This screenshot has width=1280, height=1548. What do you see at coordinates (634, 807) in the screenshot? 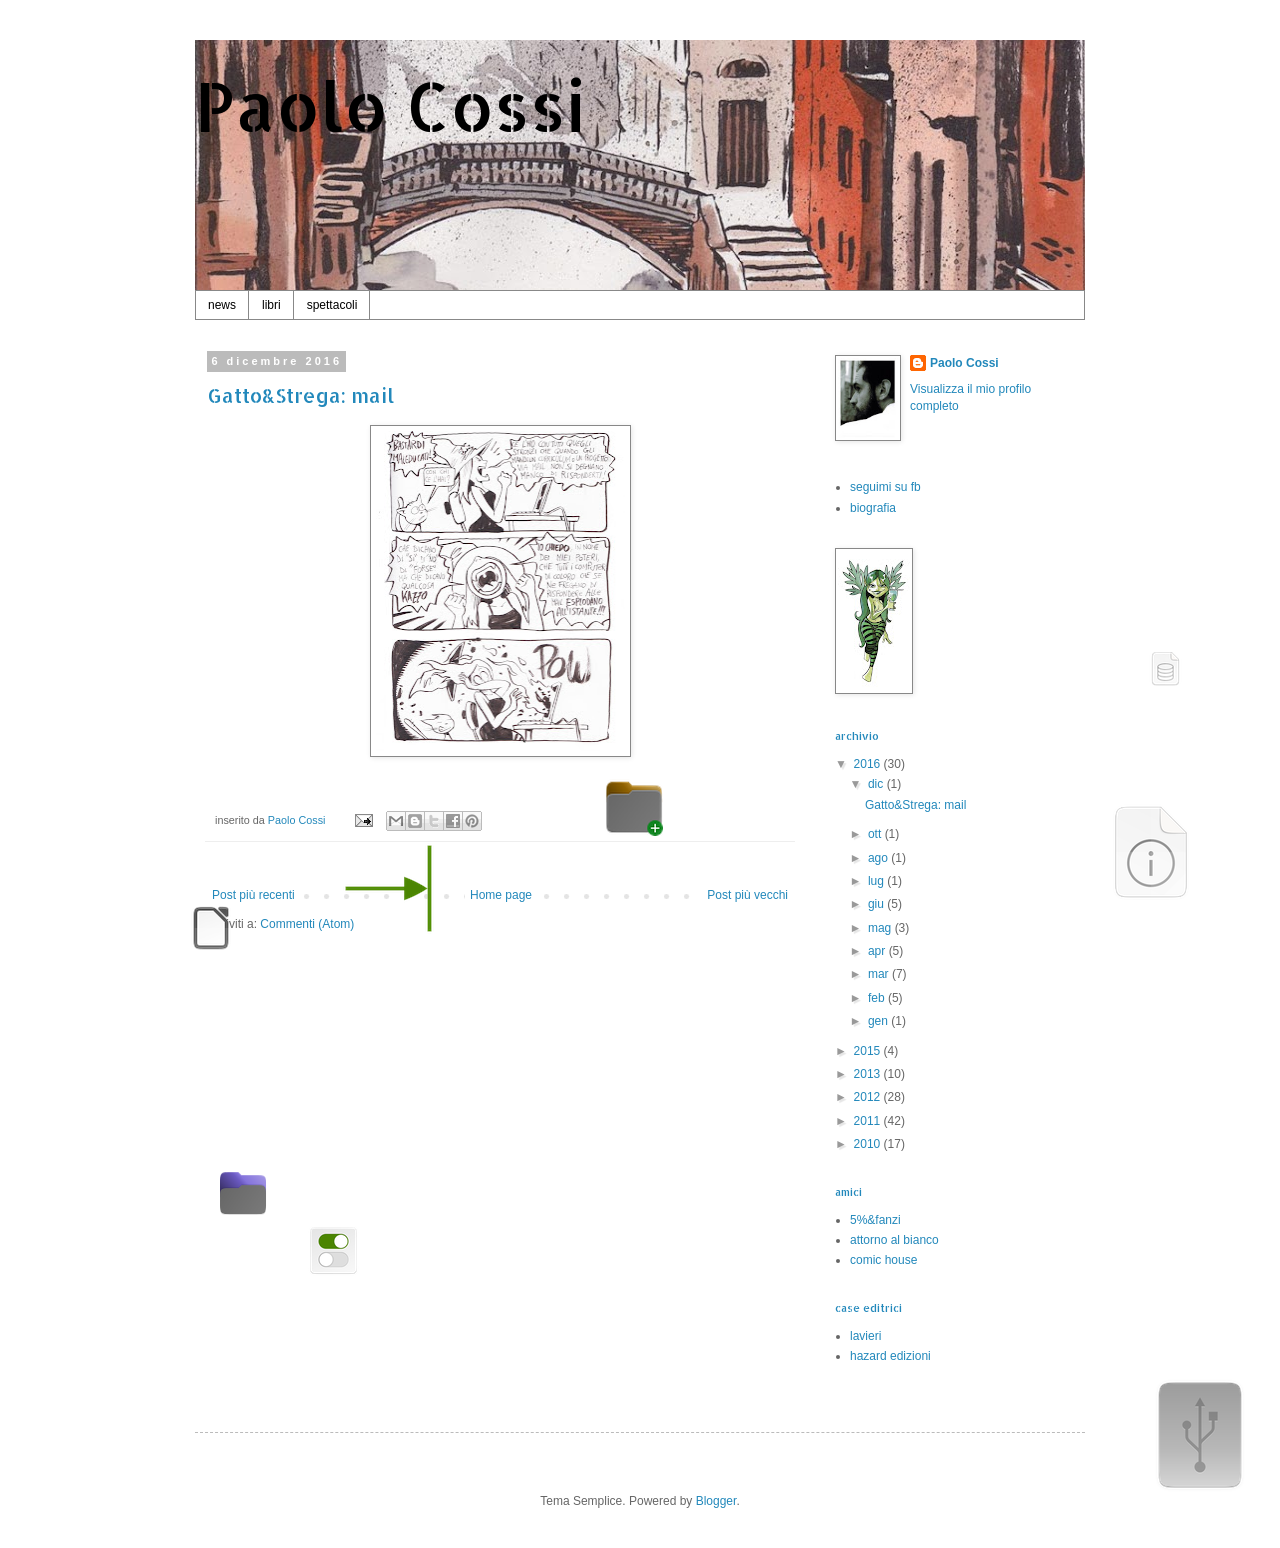
I see `create a new folder` at bounding box center [634, 807].